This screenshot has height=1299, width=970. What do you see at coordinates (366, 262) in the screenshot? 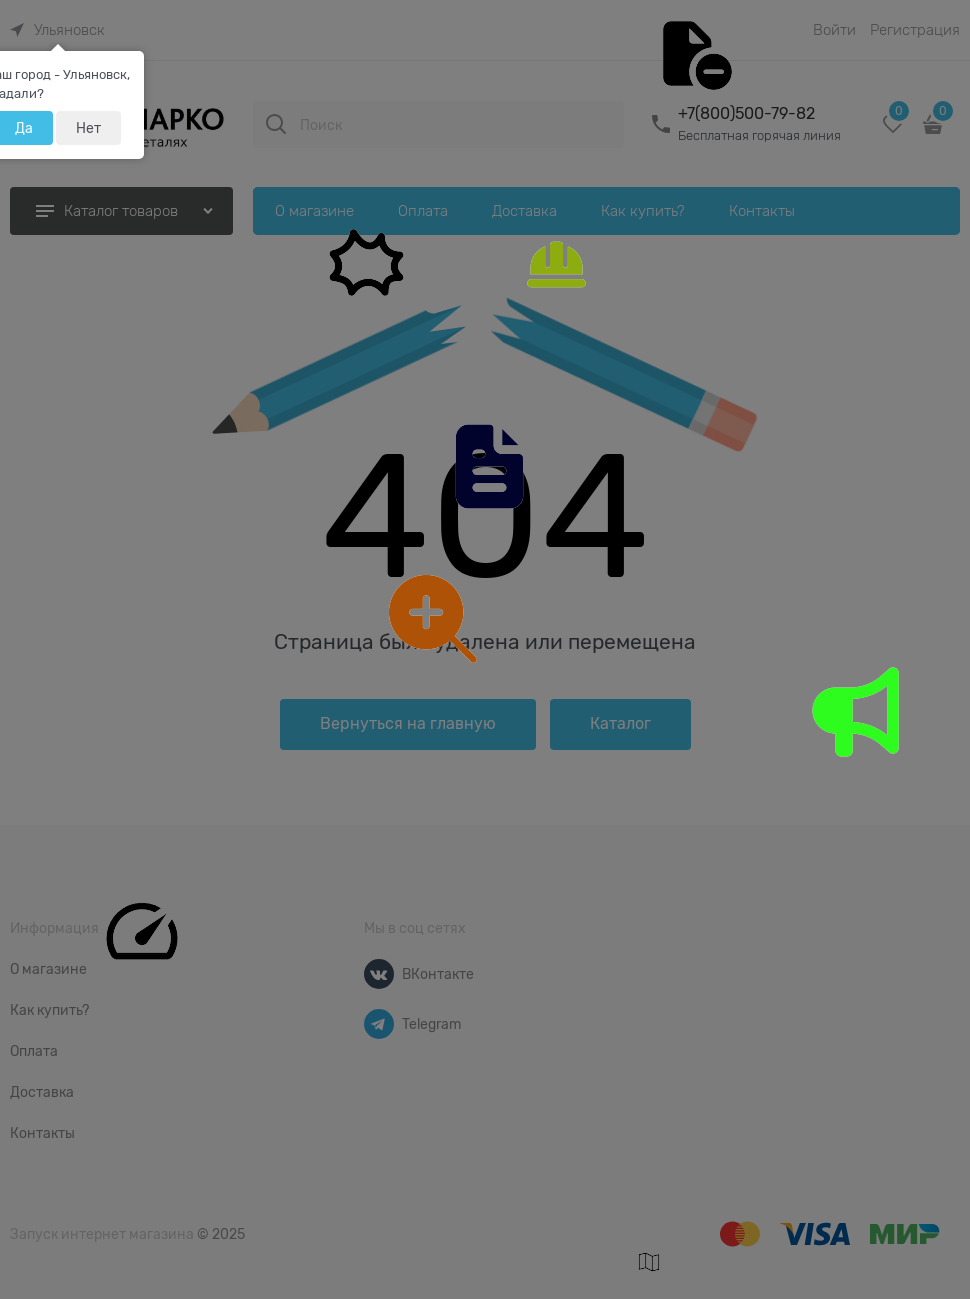
I see `indicates an explosion or impact effect` at bounding box center [366, 262].